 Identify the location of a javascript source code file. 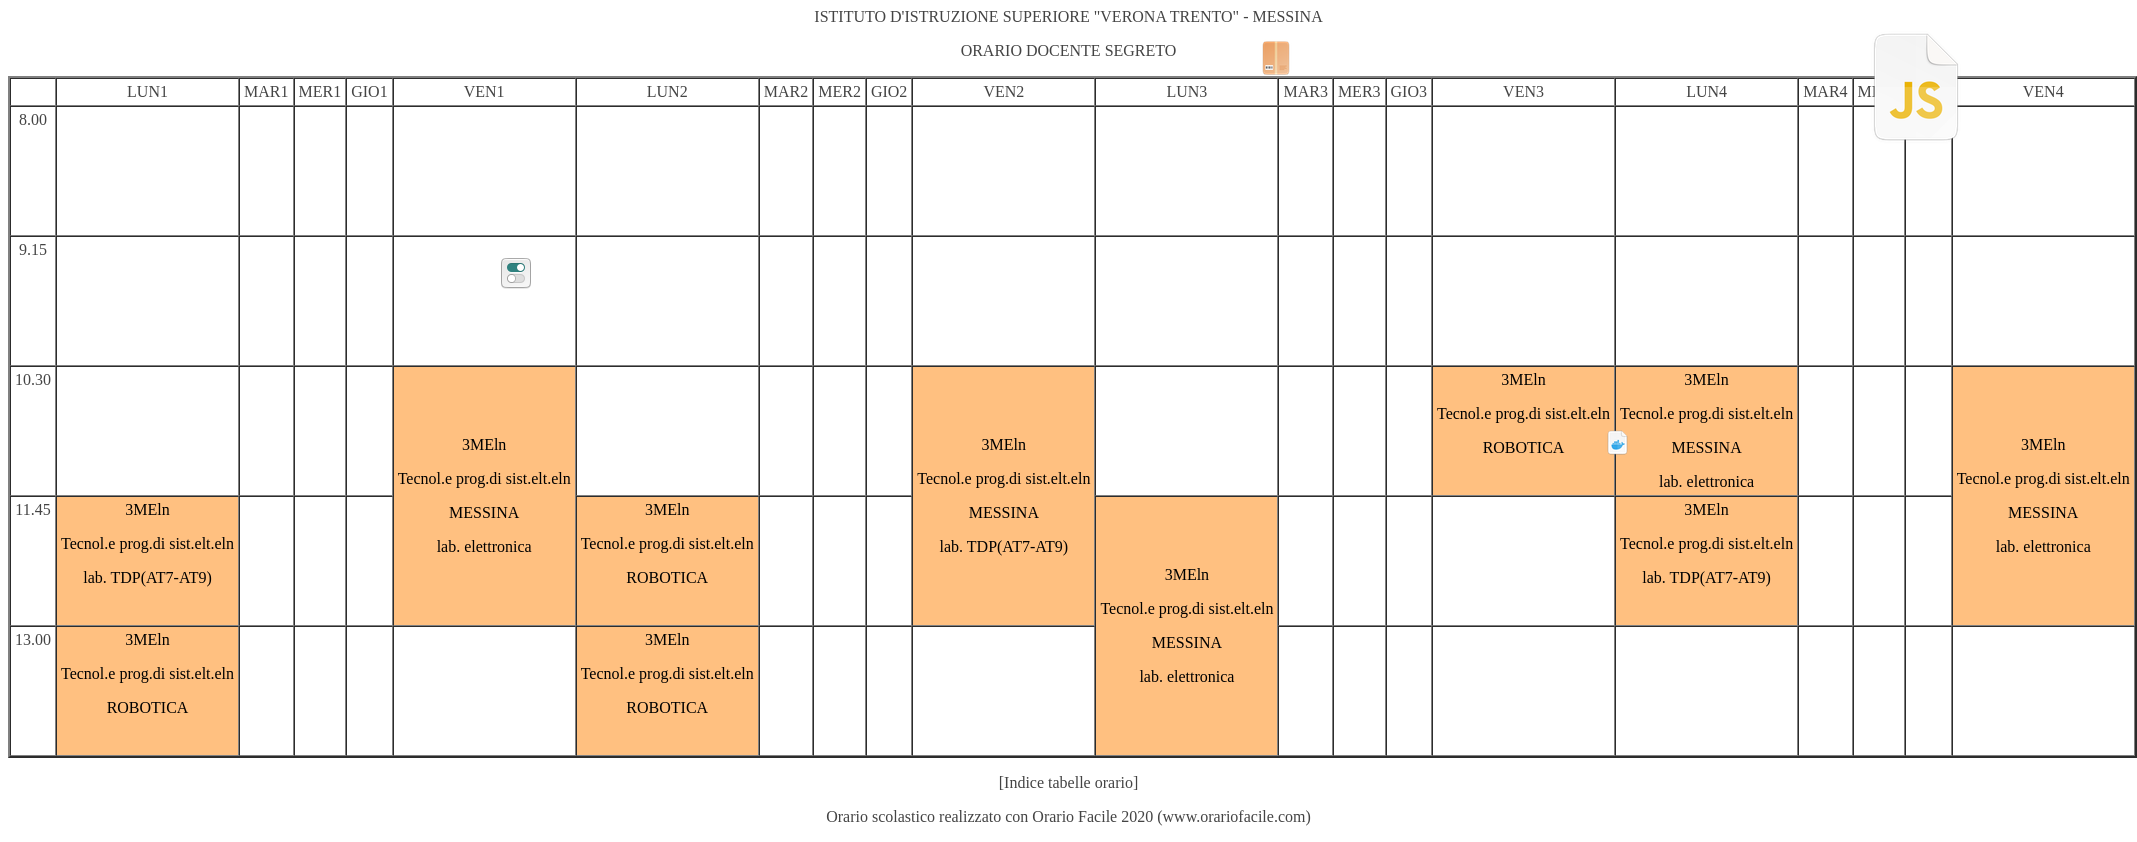
(1916, 87).